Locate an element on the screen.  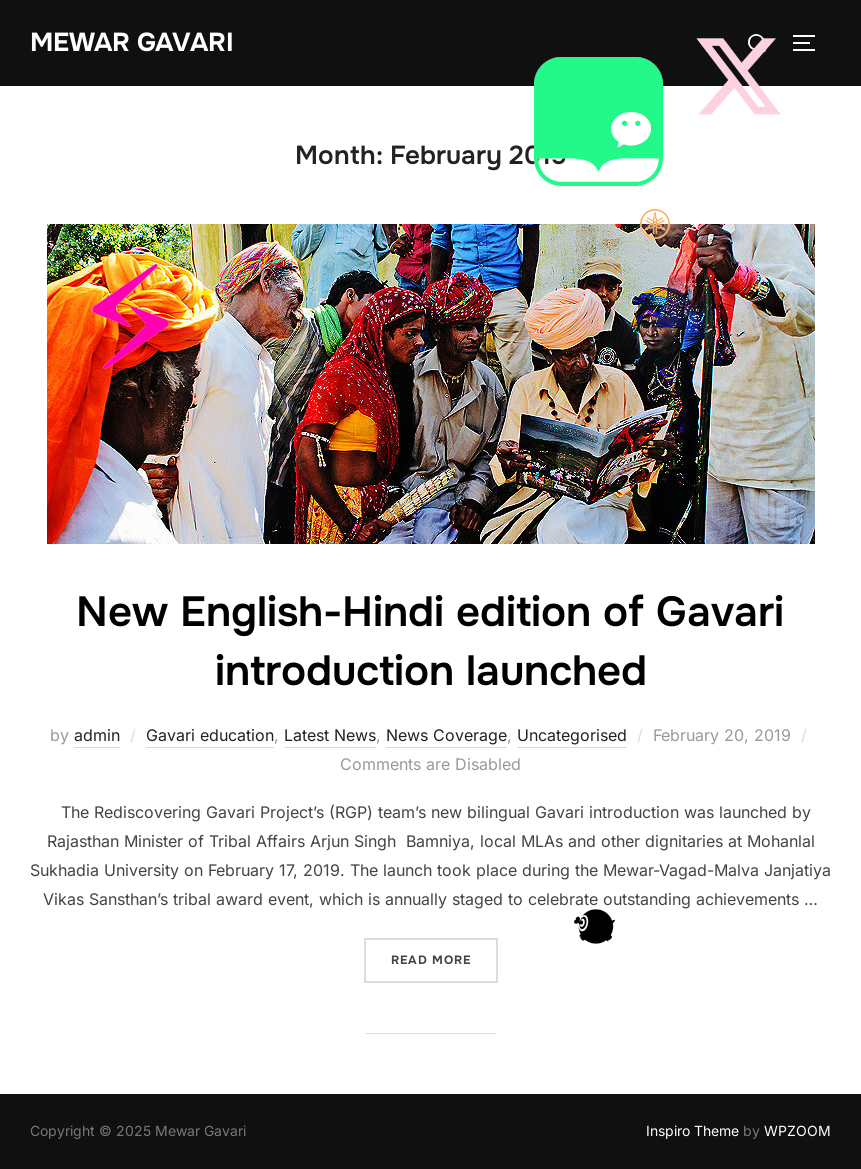
open the WeRead app is located at coordinates (598, 121).